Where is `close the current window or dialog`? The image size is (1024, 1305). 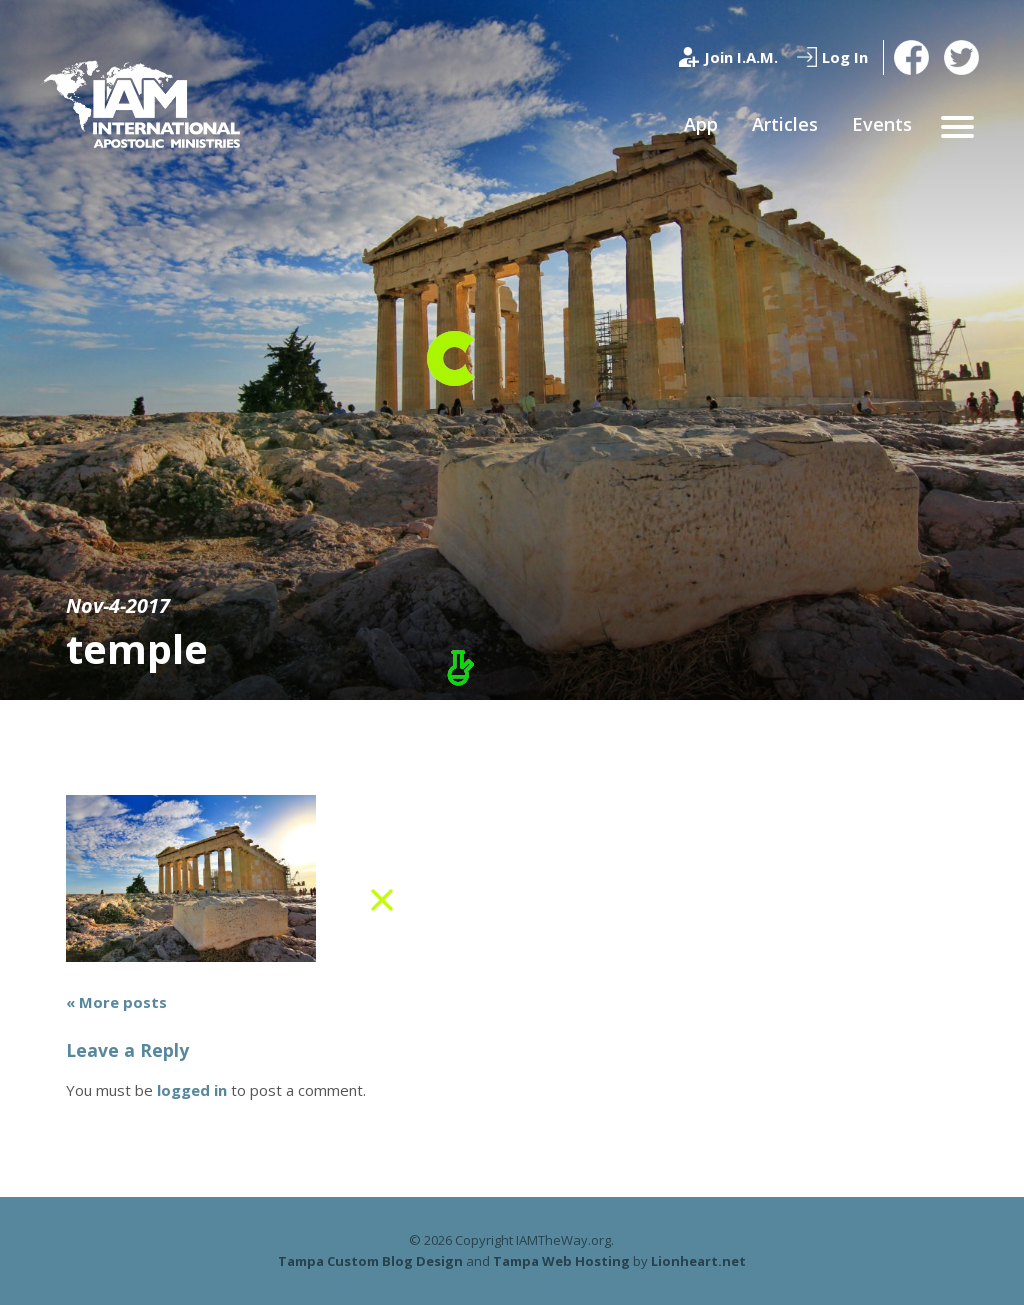 close the current window or dialog is located at coordinates (382, 900).